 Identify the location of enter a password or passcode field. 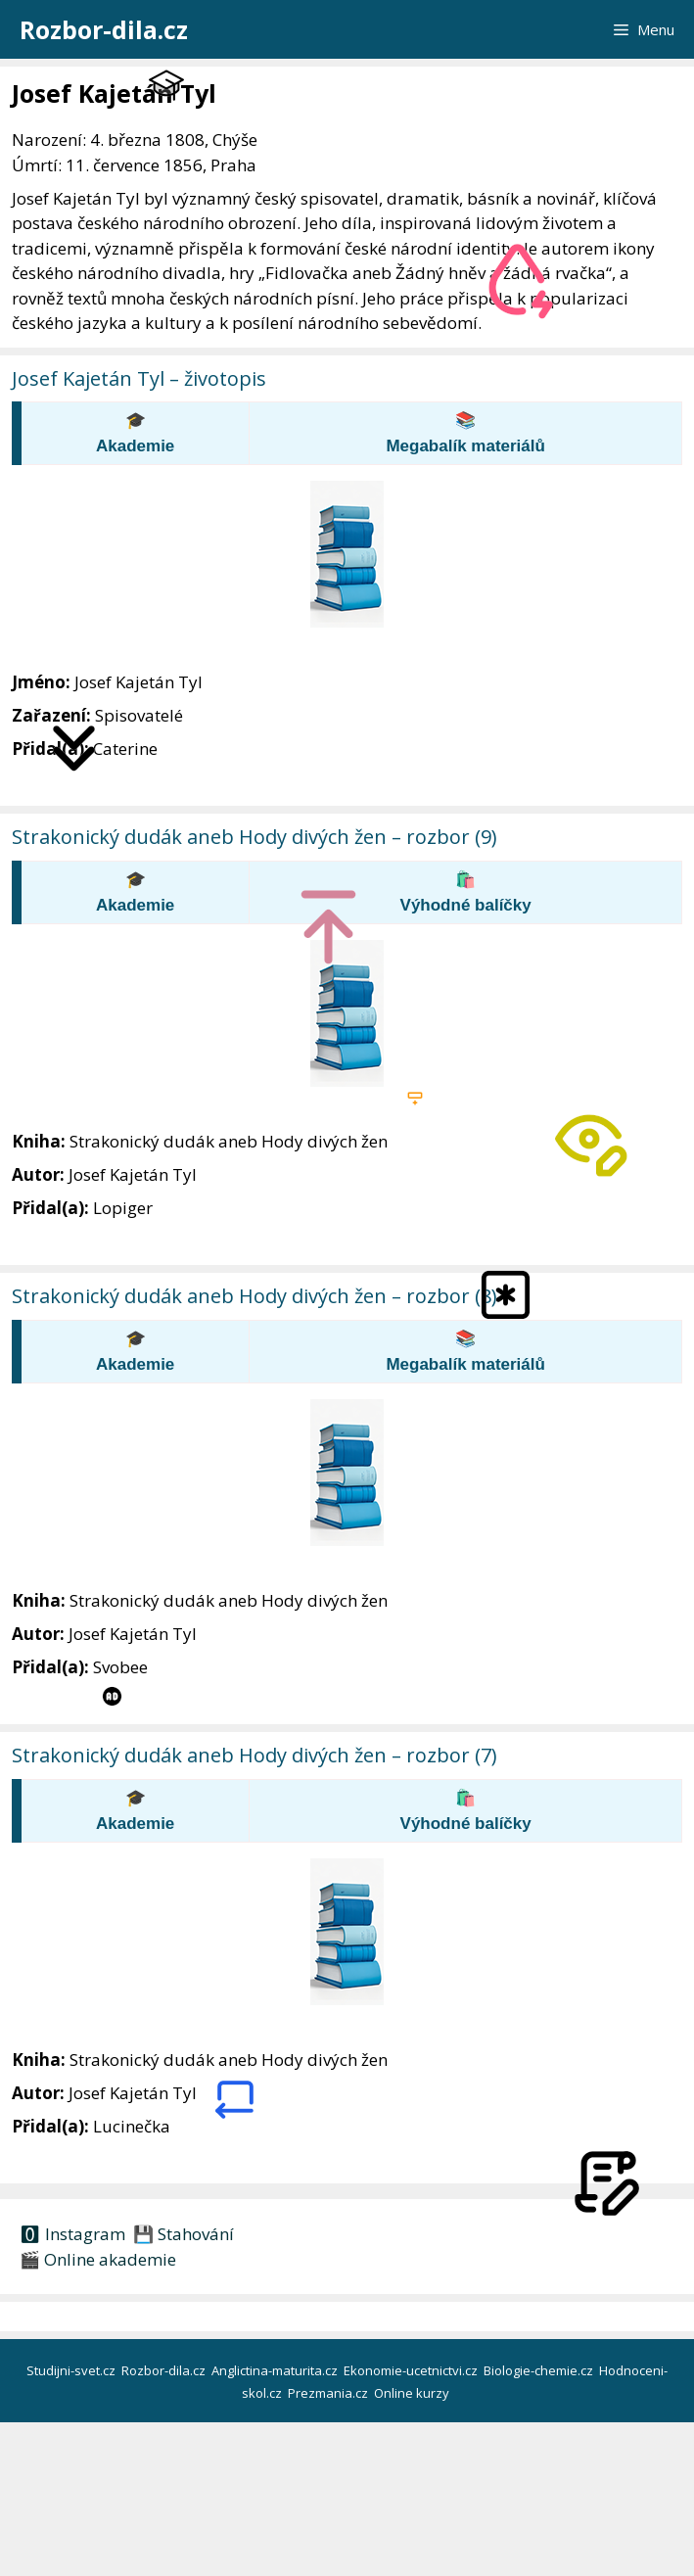
(505, 1294).